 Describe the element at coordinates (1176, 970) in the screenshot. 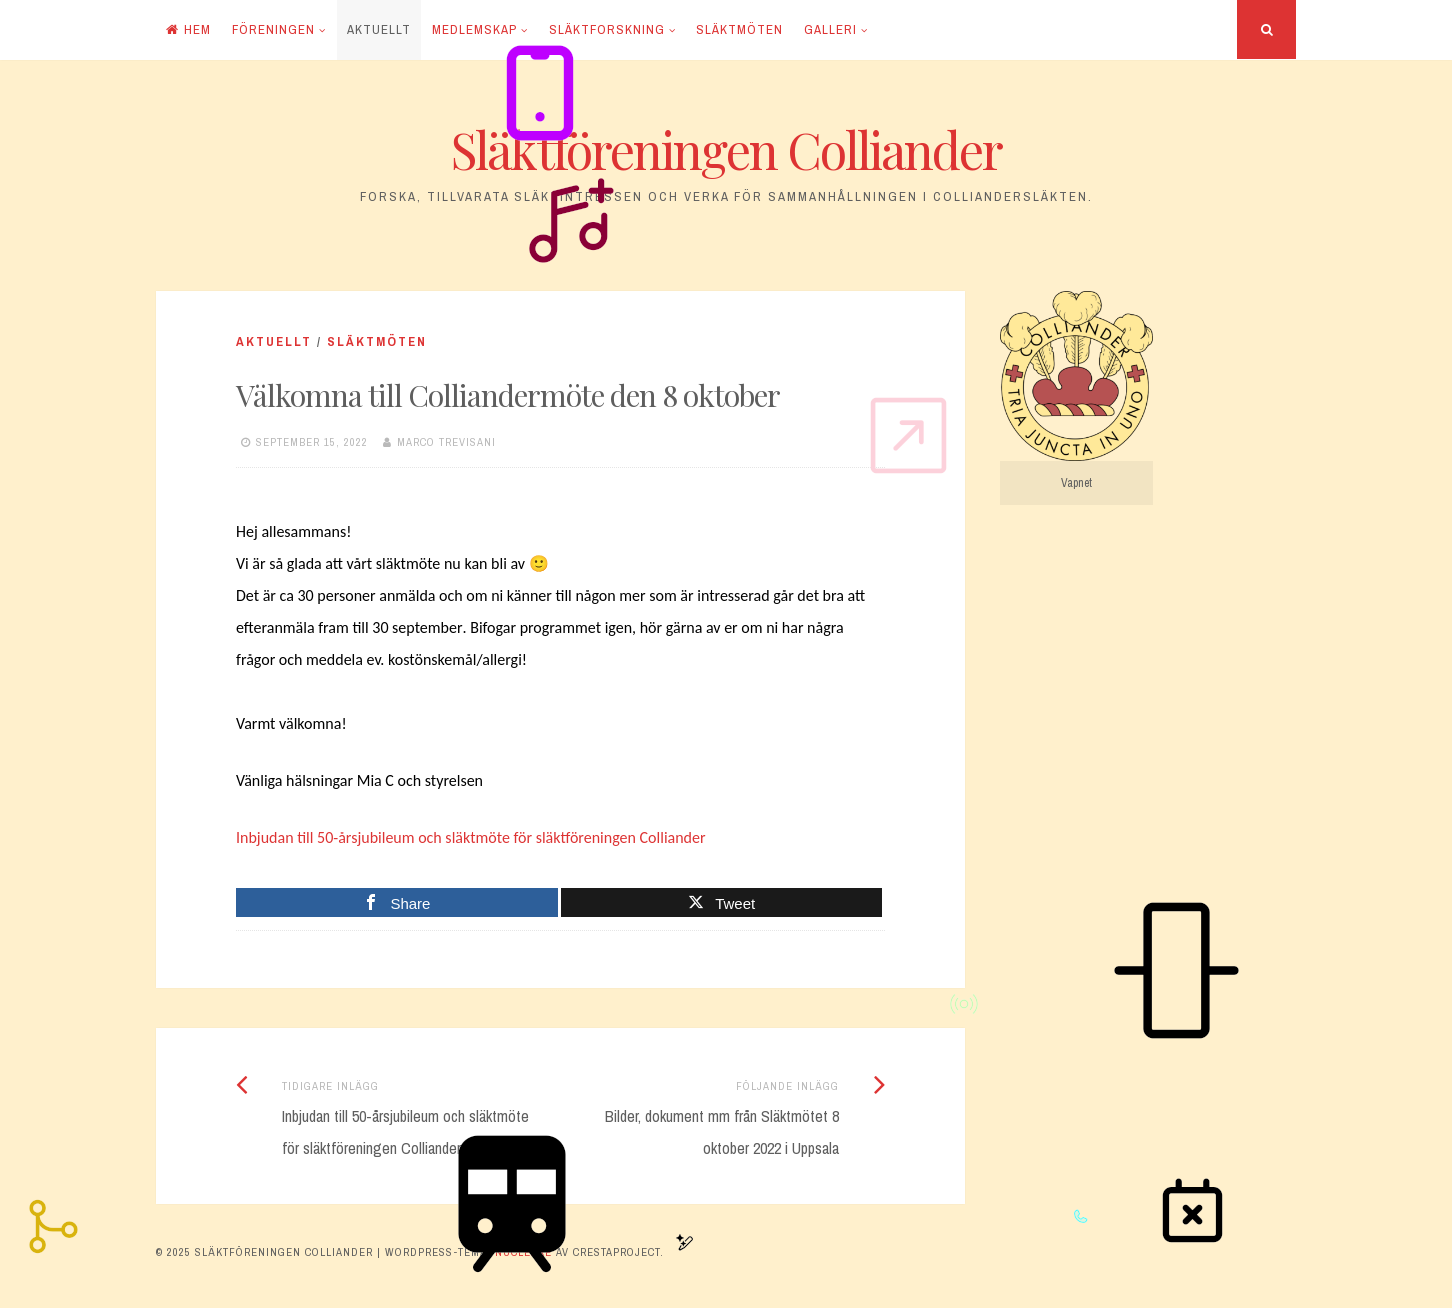

I see `center align object vertically` at that location.